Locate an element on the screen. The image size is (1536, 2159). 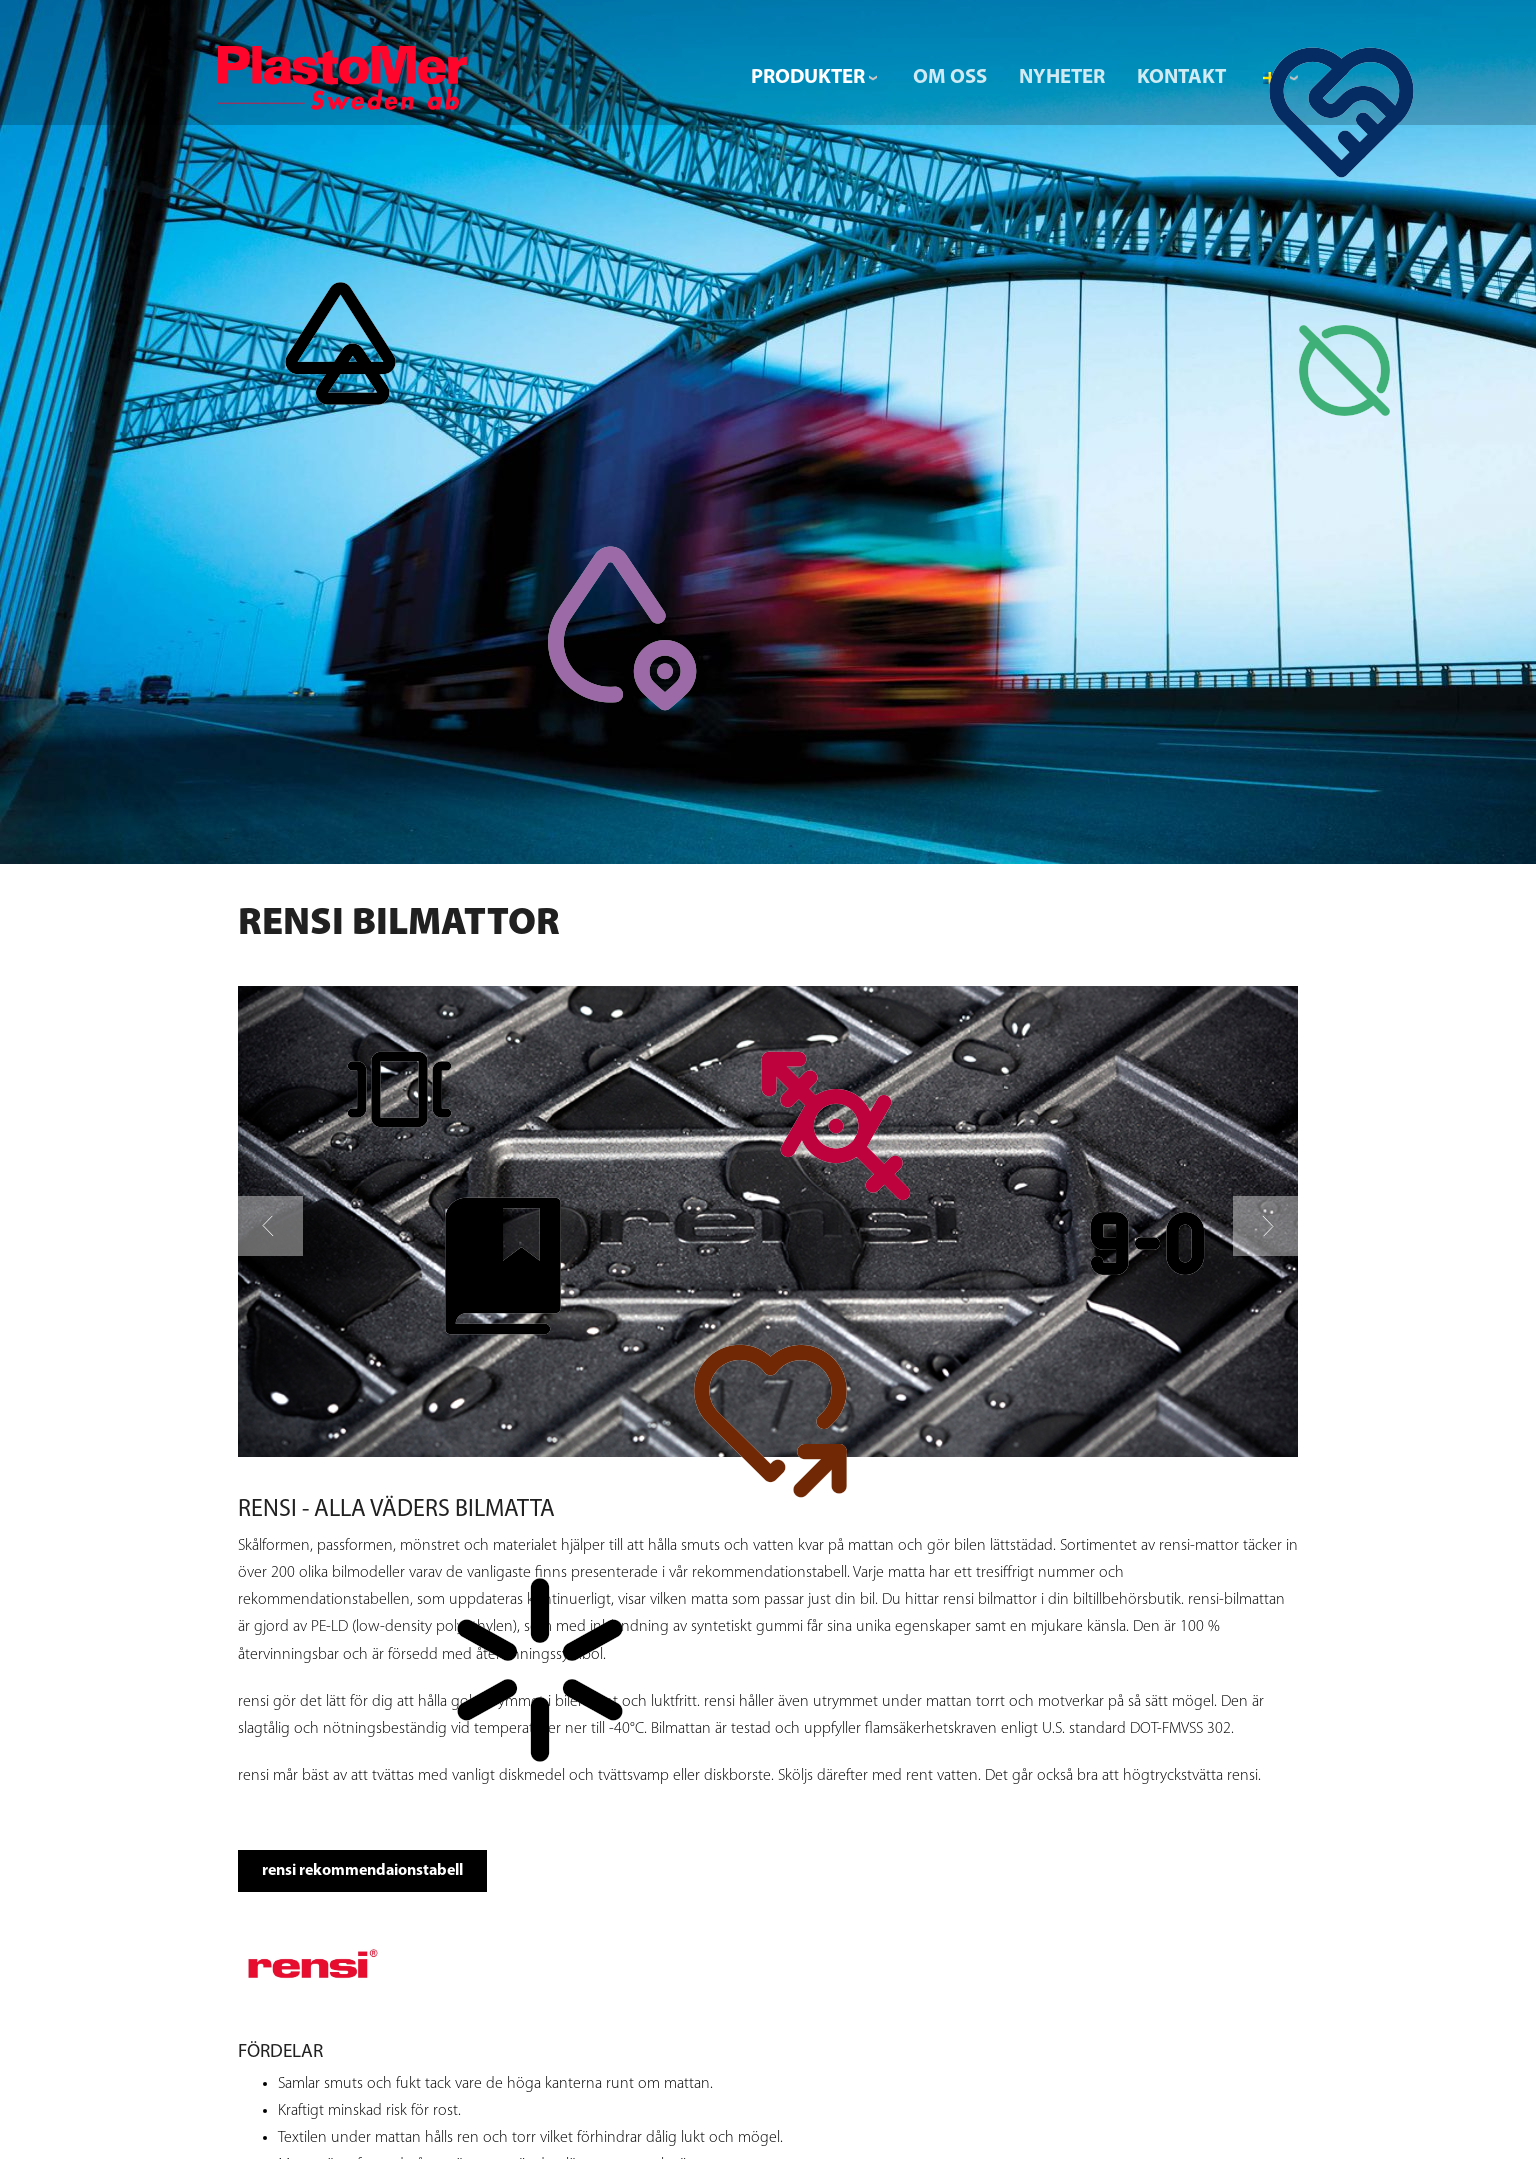
access your bookmarked reading list is located at coordinates (503, 1266).